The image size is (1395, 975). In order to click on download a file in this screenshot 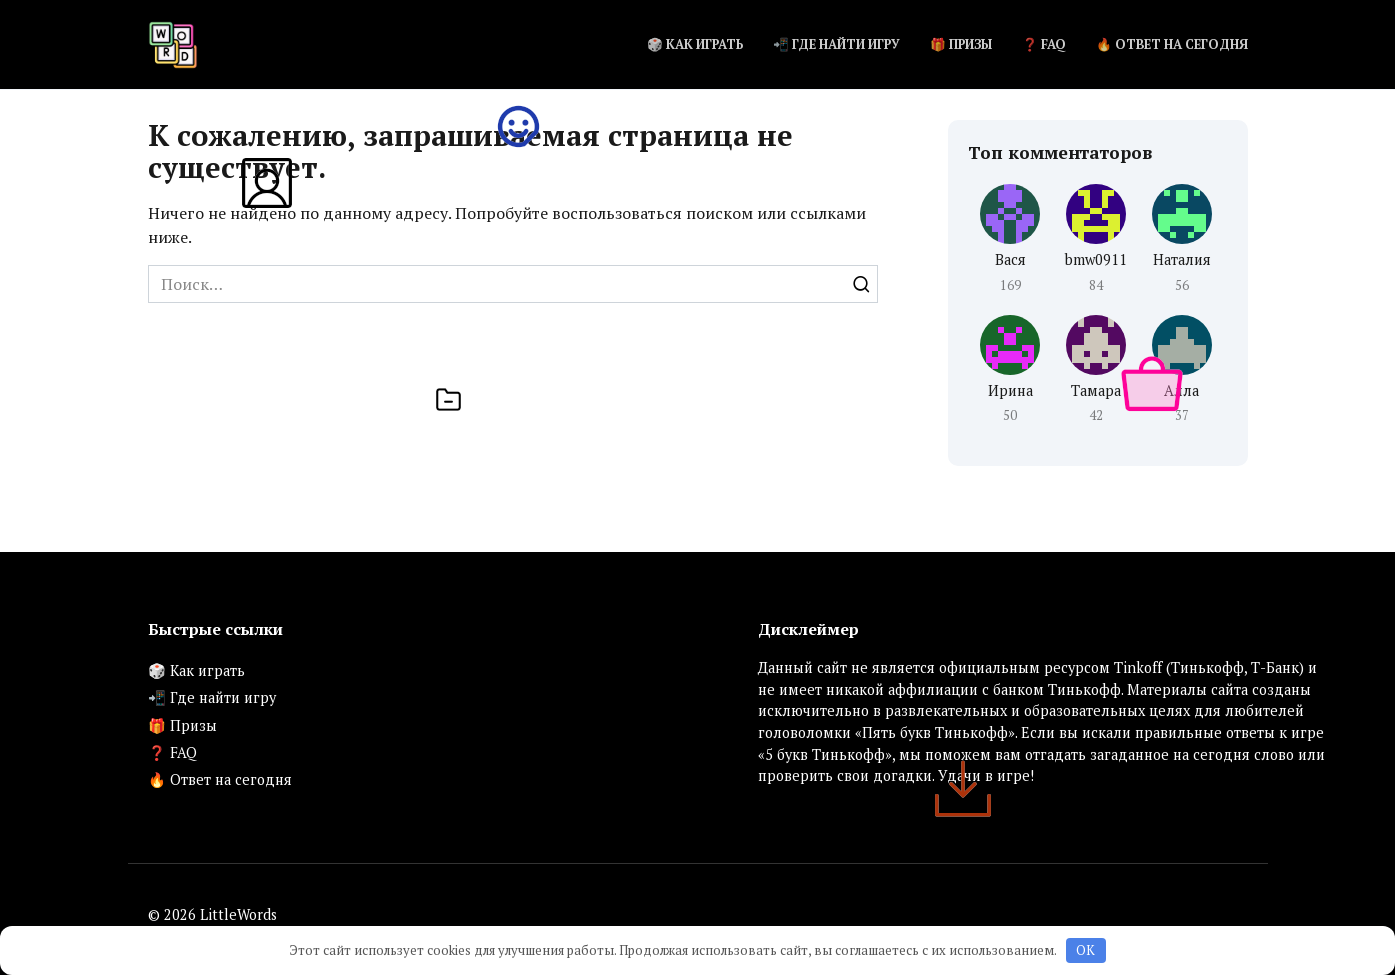, I will do `click(963, 791)`.